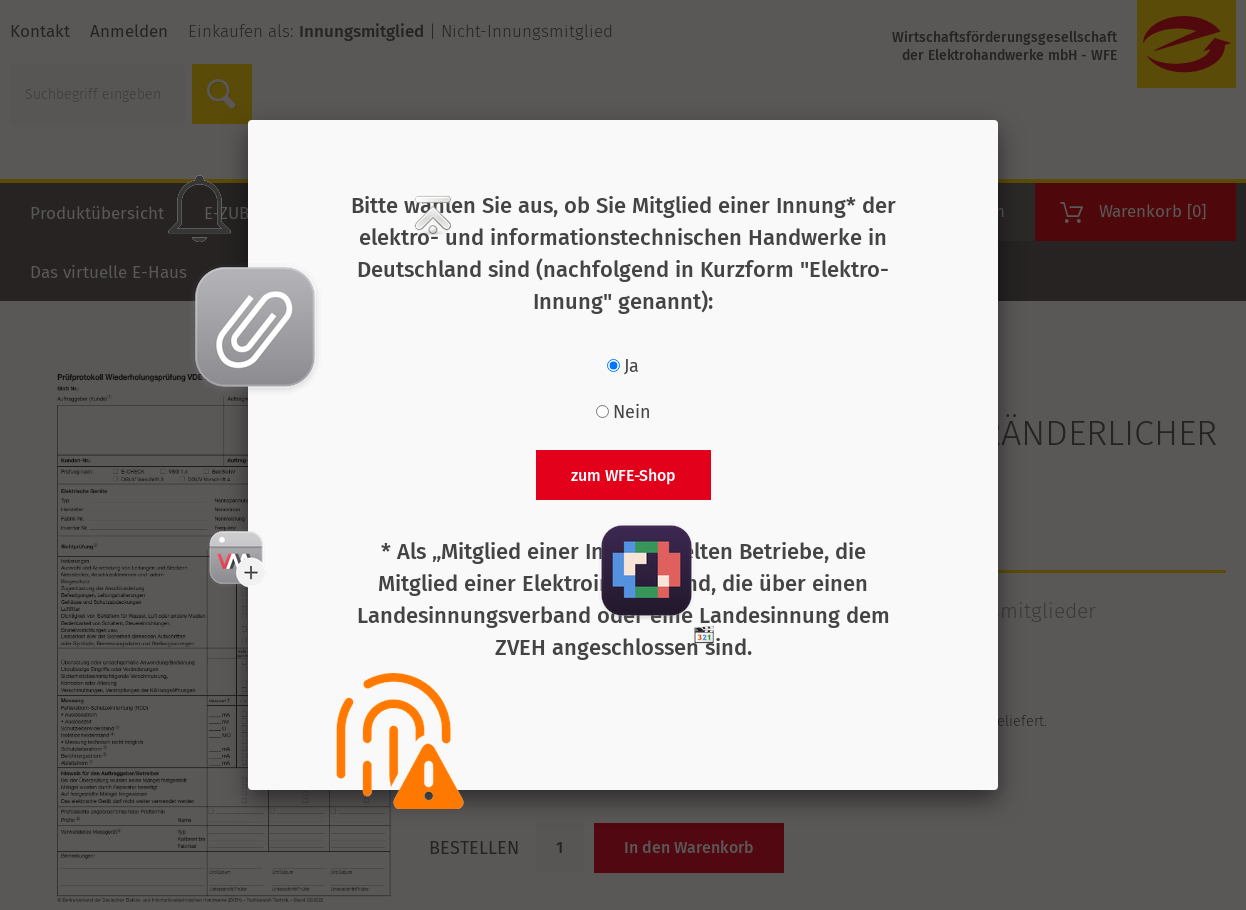  What do you see at coordinates (704, 636) in the screenshot?
I see `open folder containing media player classic files` at bounding box center [704, 636].